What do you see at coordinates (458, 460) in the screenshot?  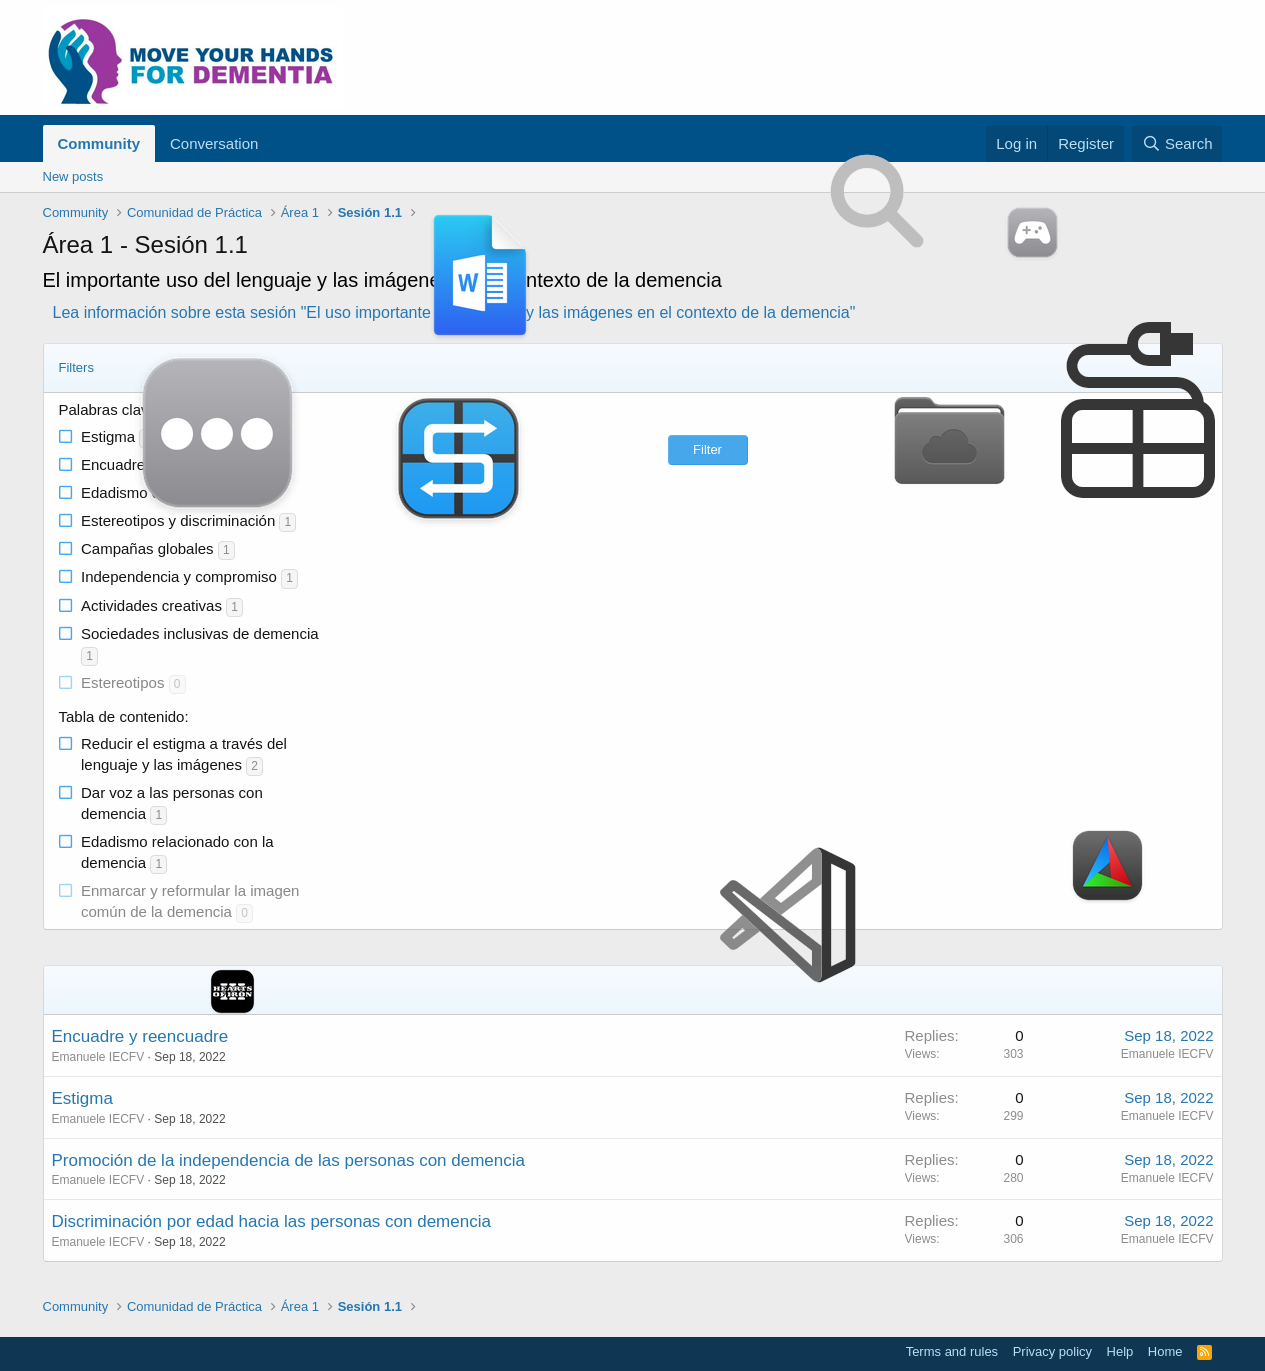 I see `configure windows file sharing settings` at bounding box center [458, 460].